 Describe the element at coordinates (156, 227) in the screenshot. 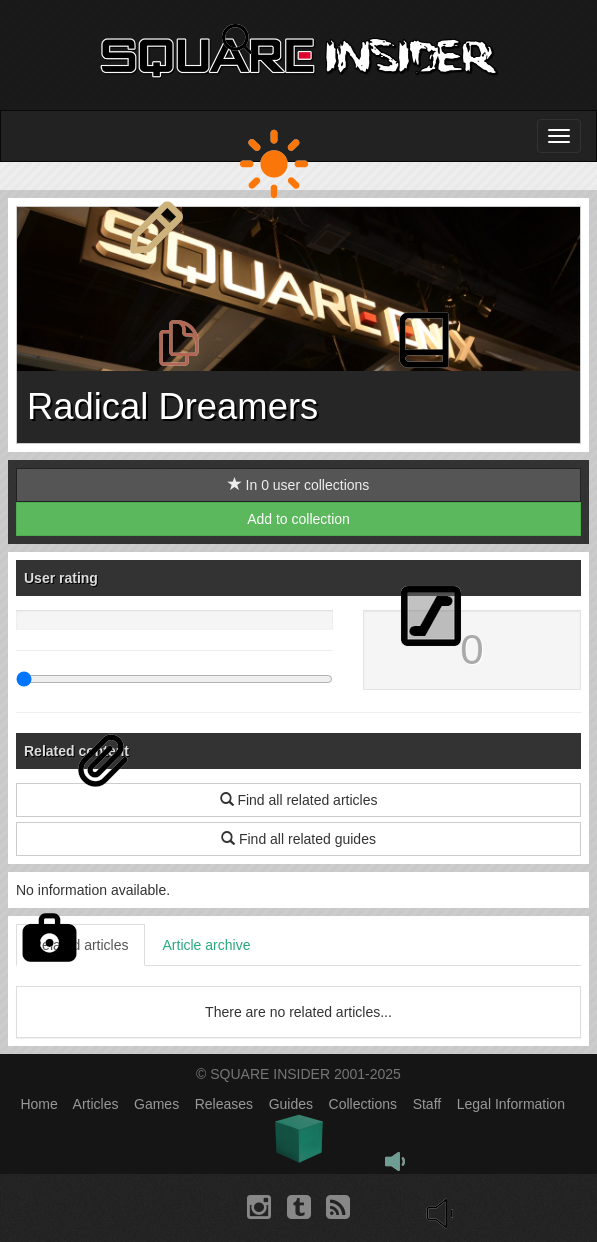

I see `edit content or settings` at that location.